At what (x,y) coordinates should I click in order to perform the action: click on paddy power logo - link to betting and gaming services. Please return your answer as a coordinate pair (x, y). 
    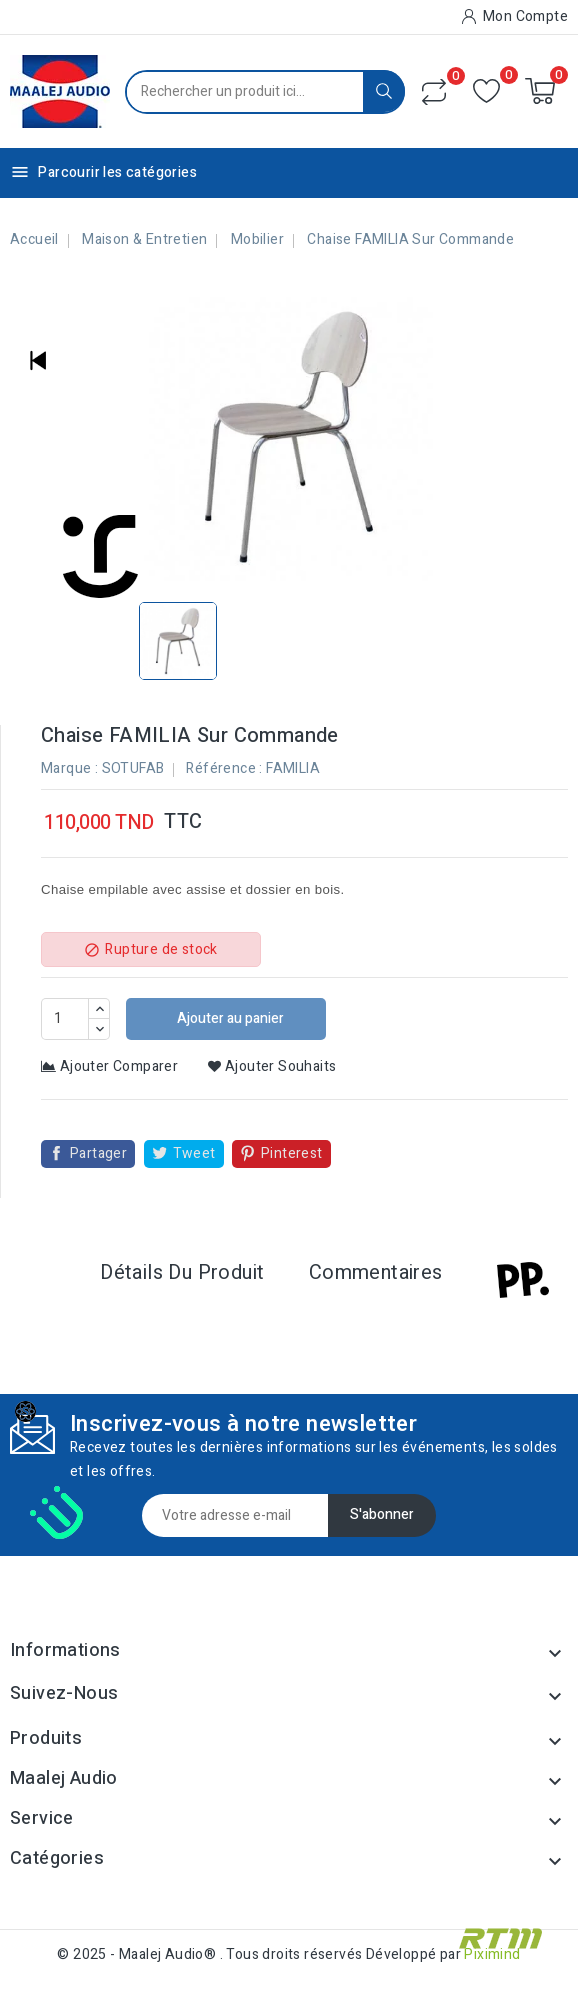
    Looking at the image, I should click on (523, 1280).